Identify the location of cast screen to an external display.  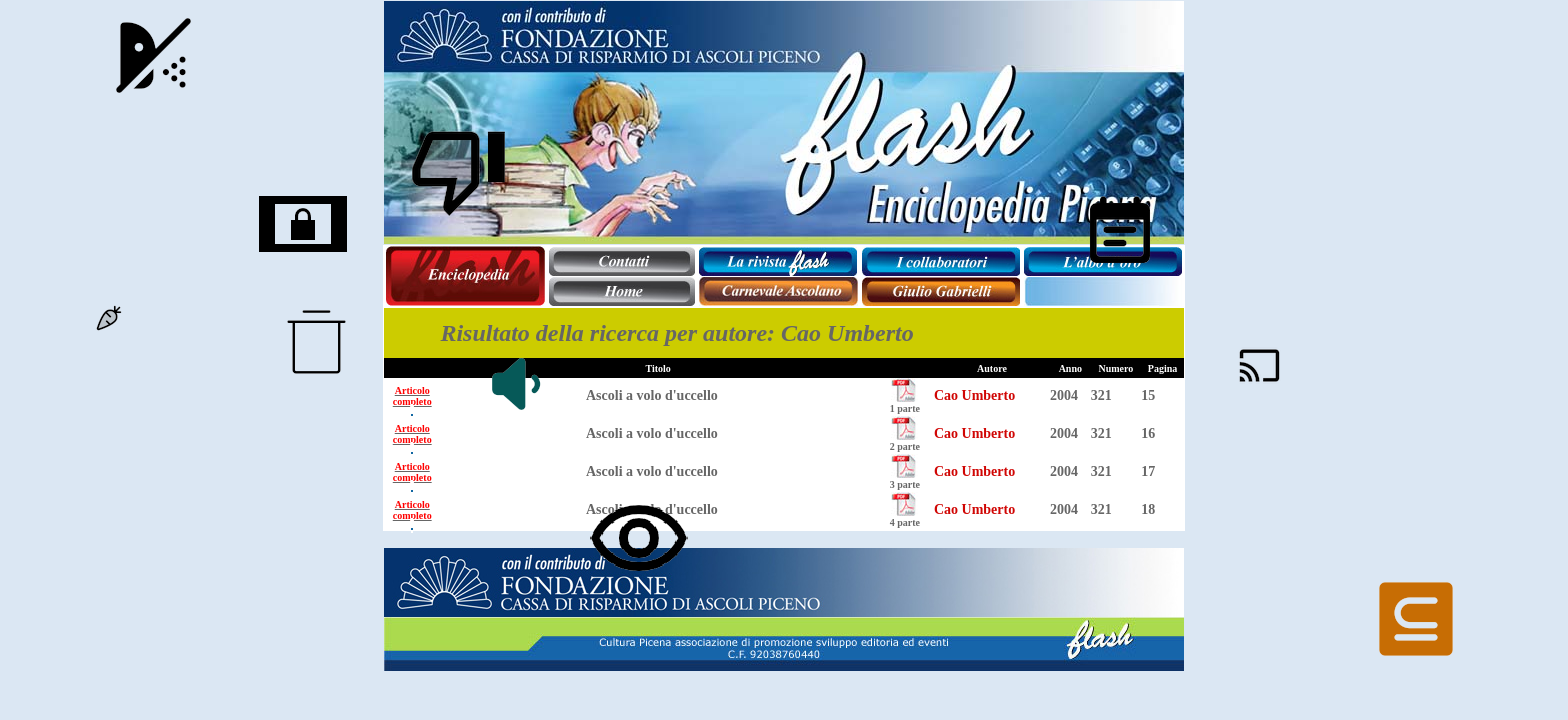
(1259, 365).